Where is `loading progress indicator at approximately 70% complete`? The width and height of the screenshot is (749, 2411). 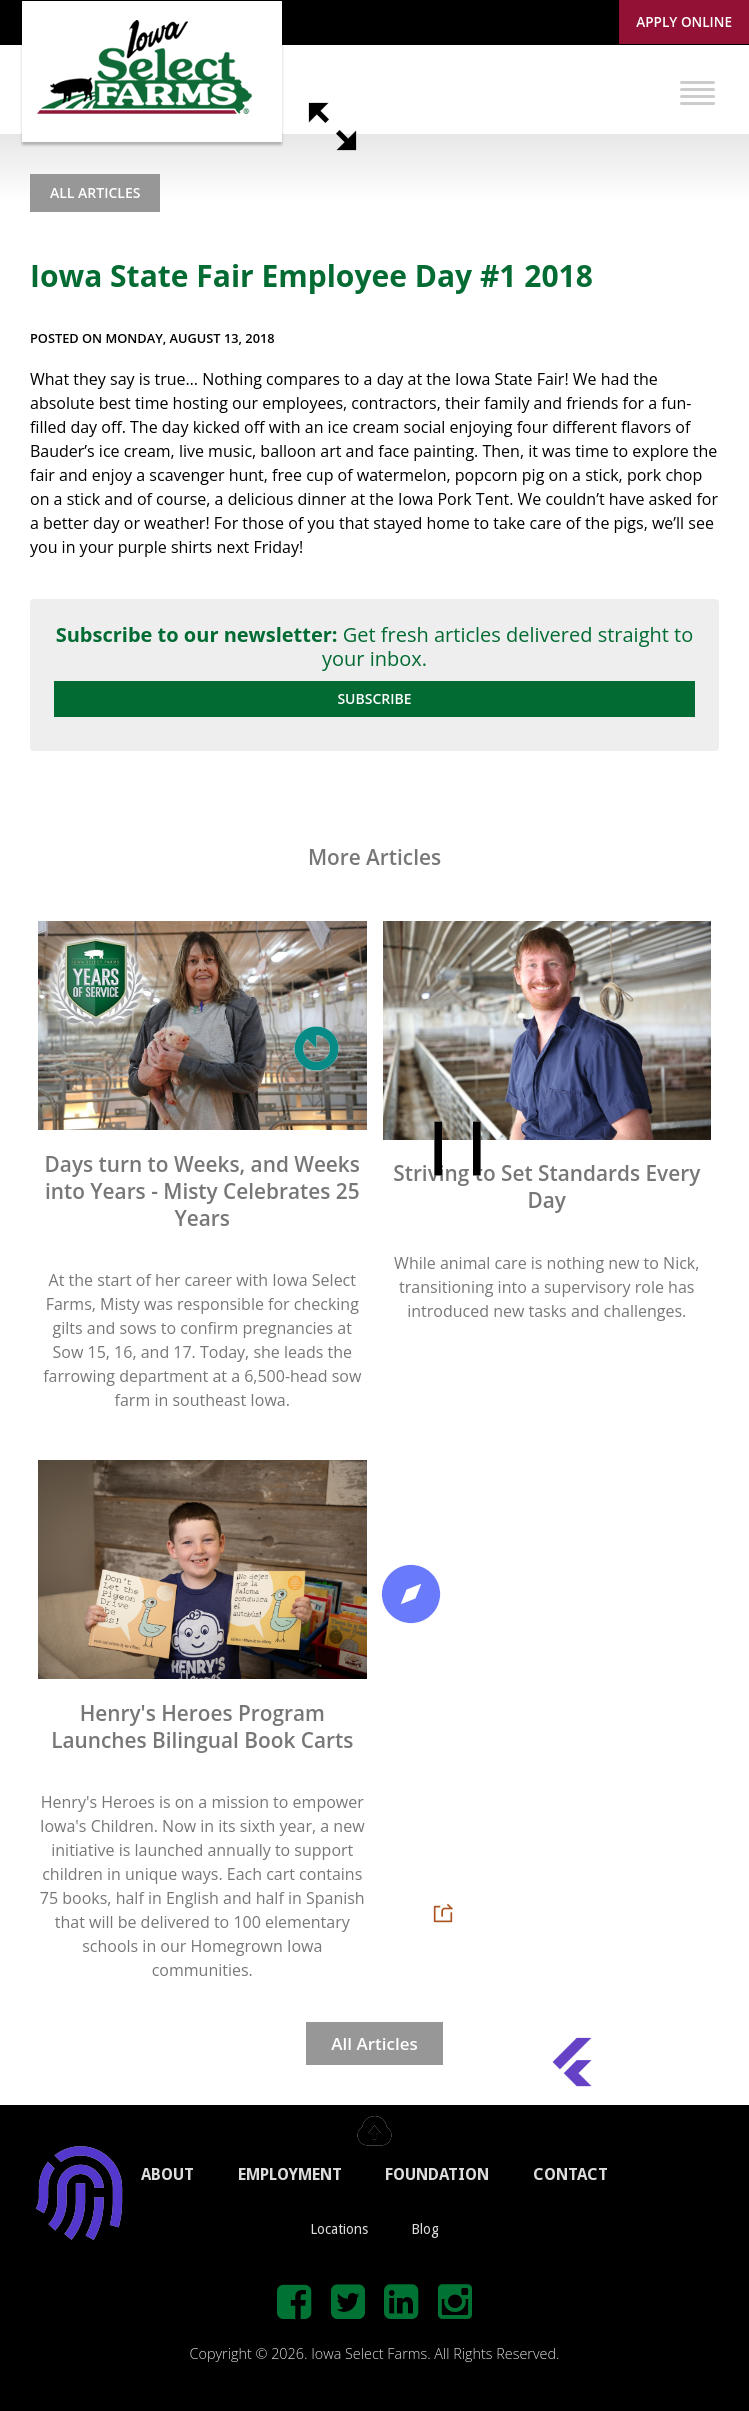 loading progress indicator at approximately 70% complete is located at coordinates (316, 1048).